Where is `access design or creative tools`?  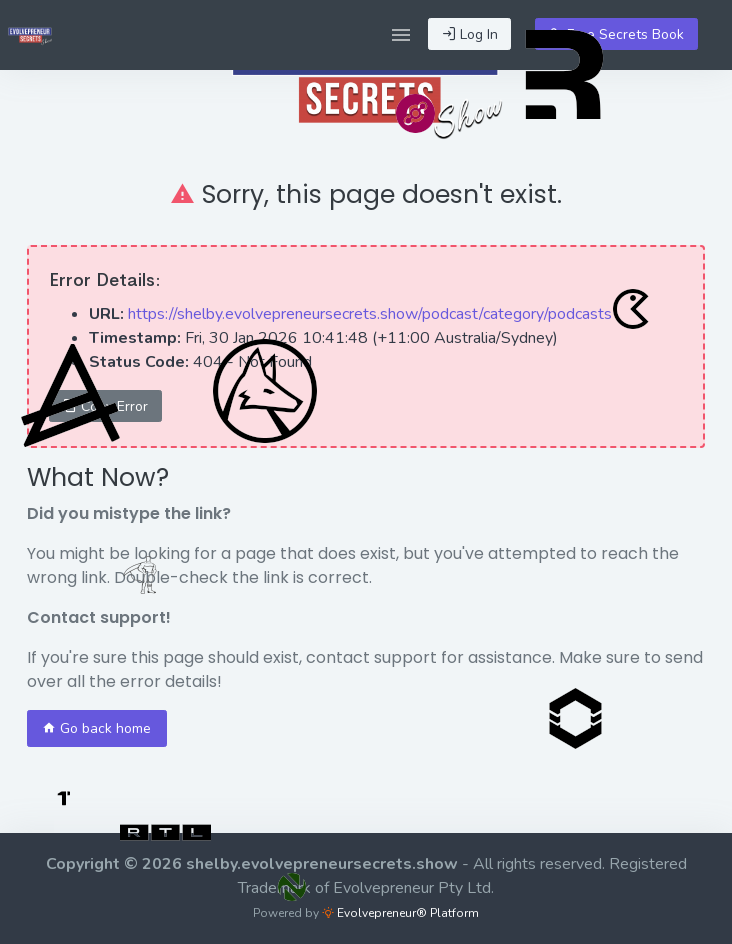 access design or creative tools is located at coordinates (64, 798).